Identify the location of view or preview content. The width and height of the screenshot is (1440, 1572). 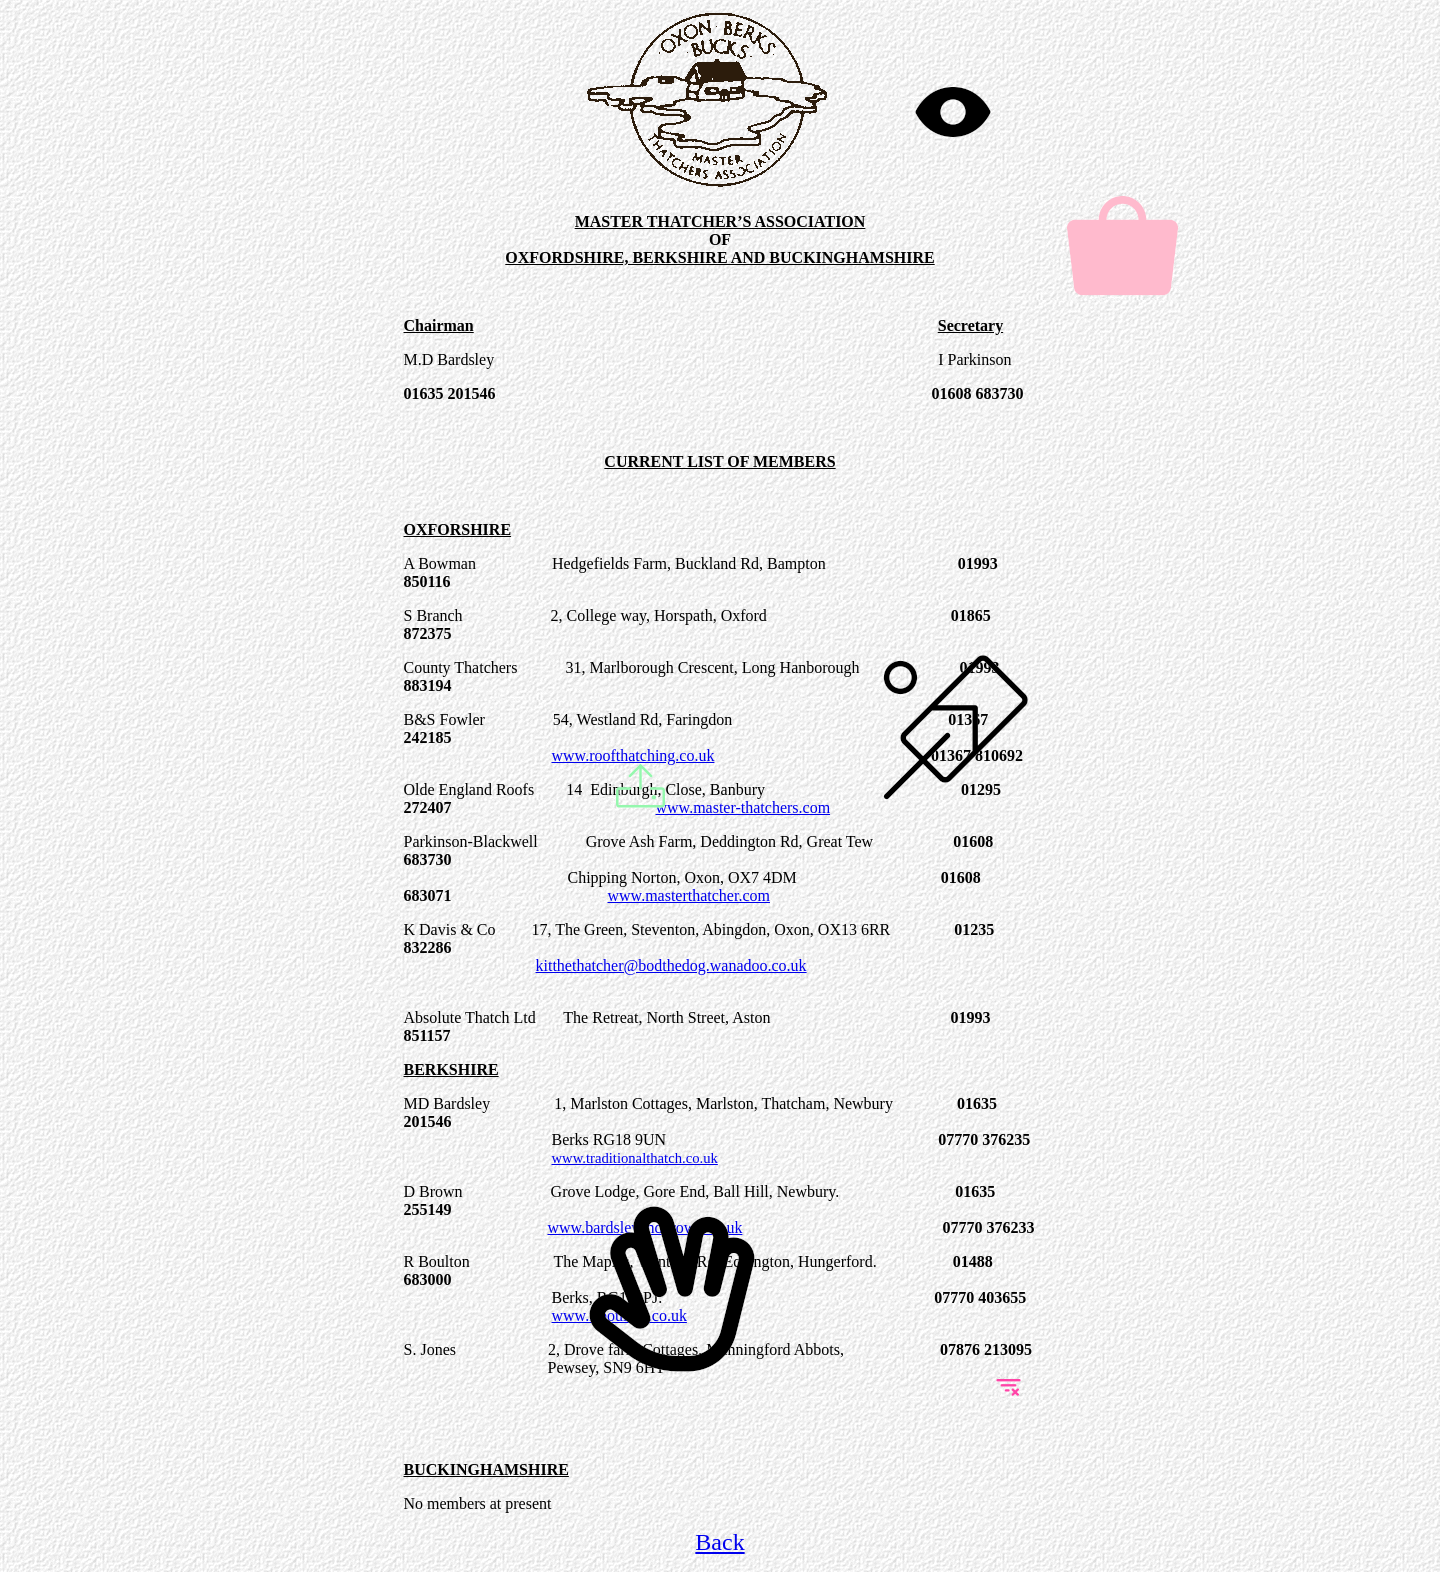
(953, 112).